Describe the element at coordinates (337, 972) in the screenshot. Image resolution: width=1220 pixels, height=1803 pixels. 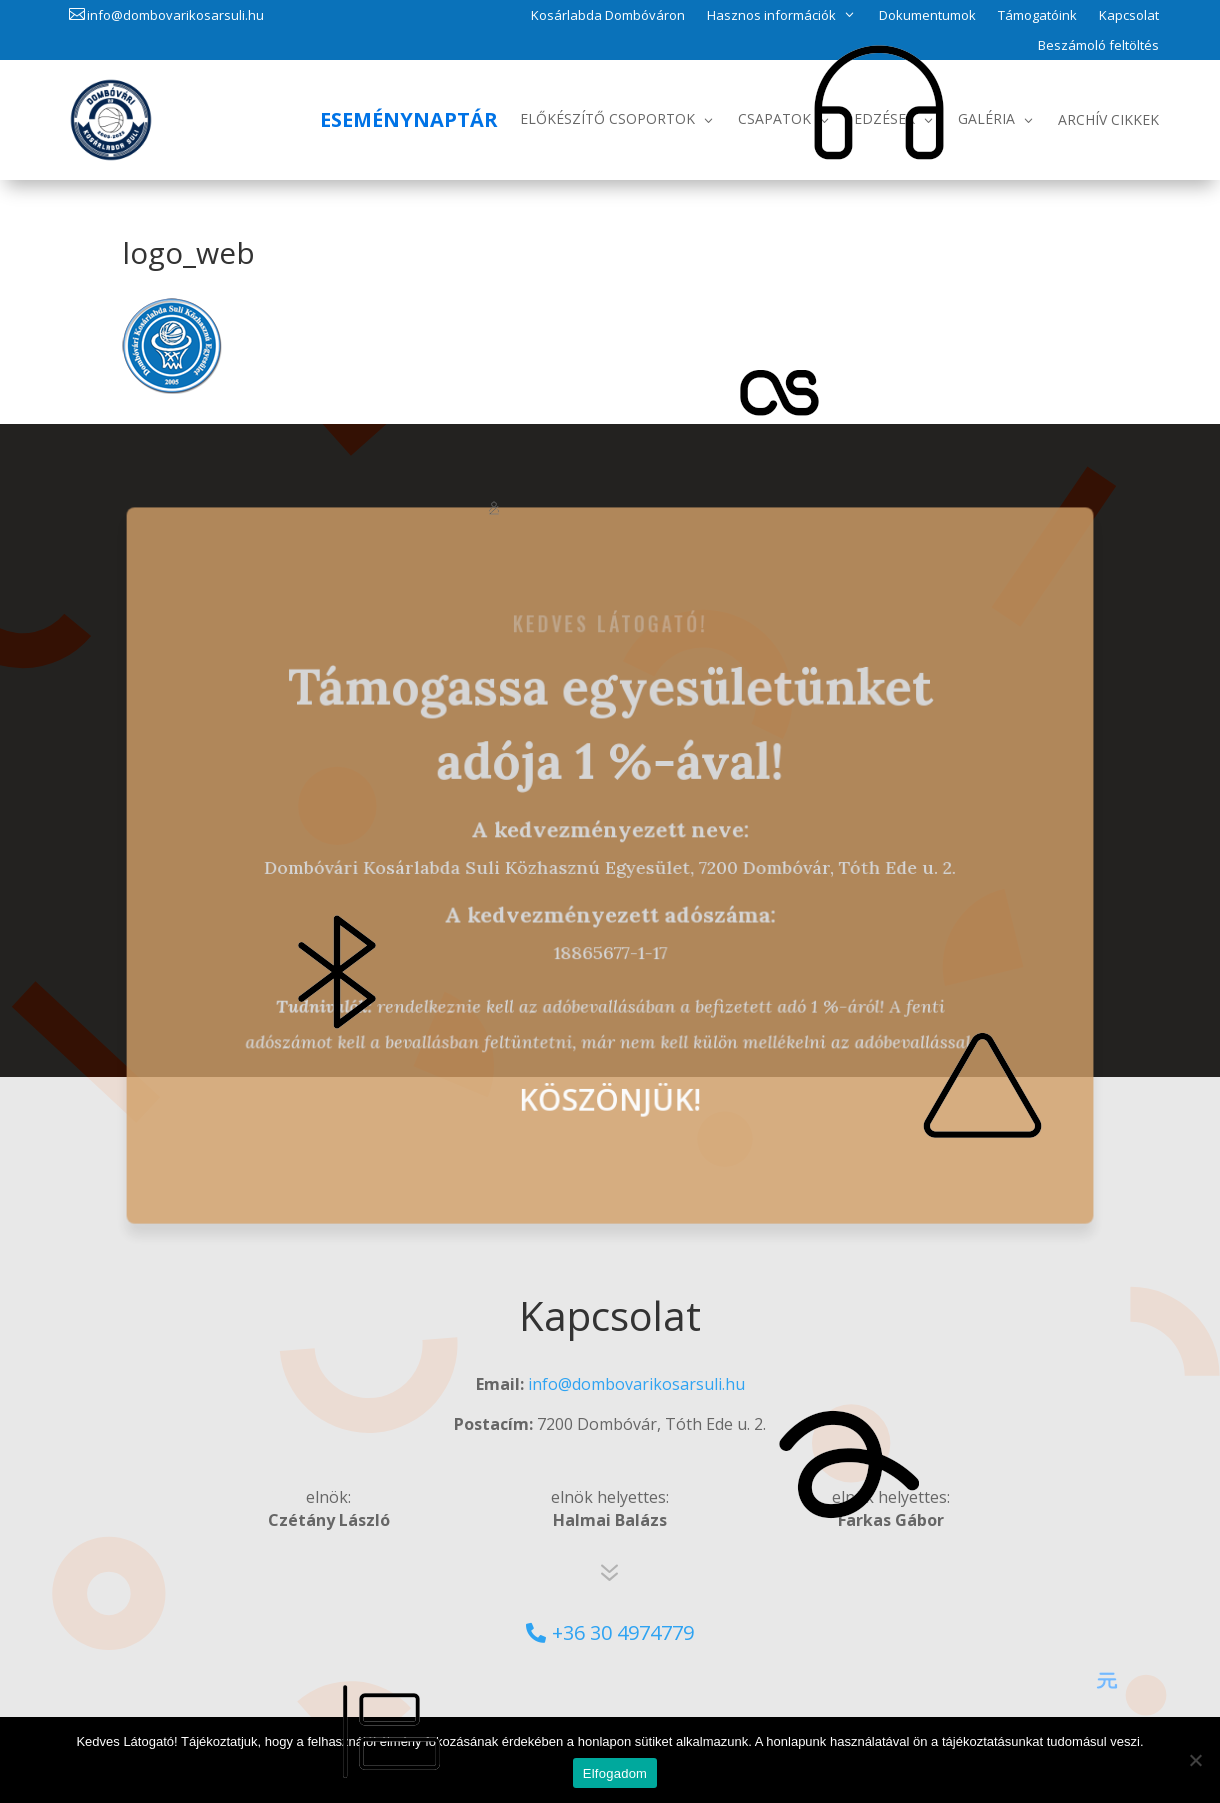
I see `toggle bluetooth connectivity` at that location.